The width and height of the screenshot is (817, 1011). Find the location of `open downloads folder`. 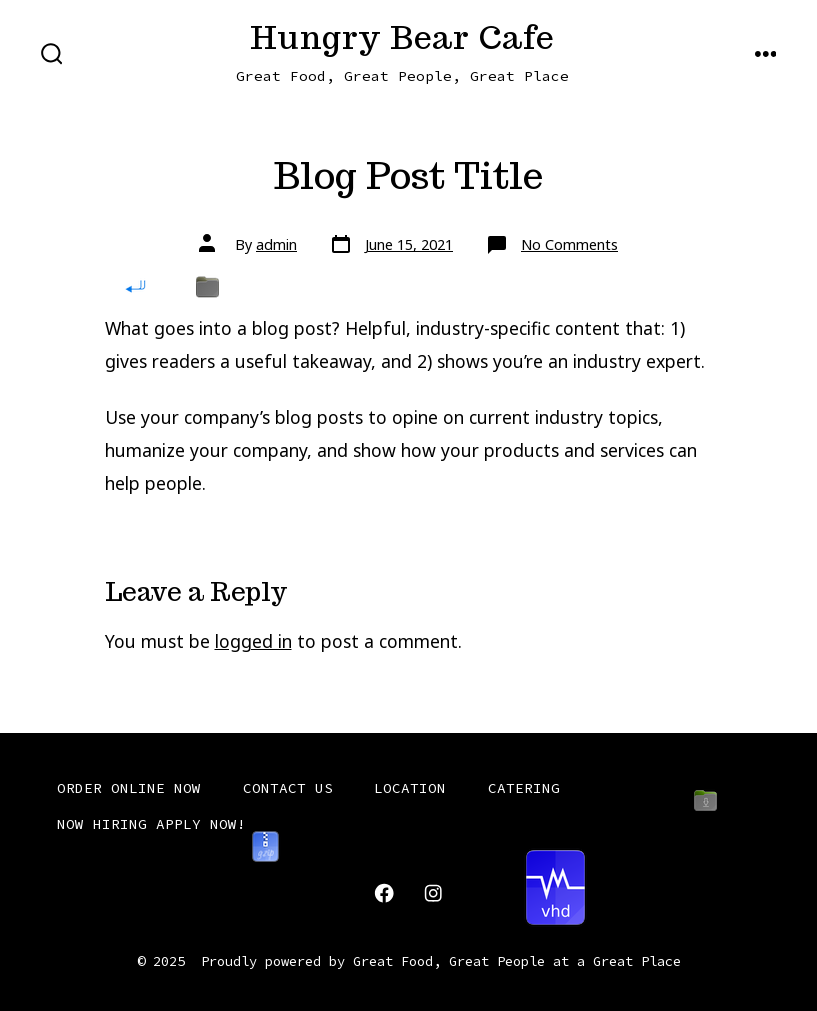

open downloads folder is located at coordinates (705, 800).